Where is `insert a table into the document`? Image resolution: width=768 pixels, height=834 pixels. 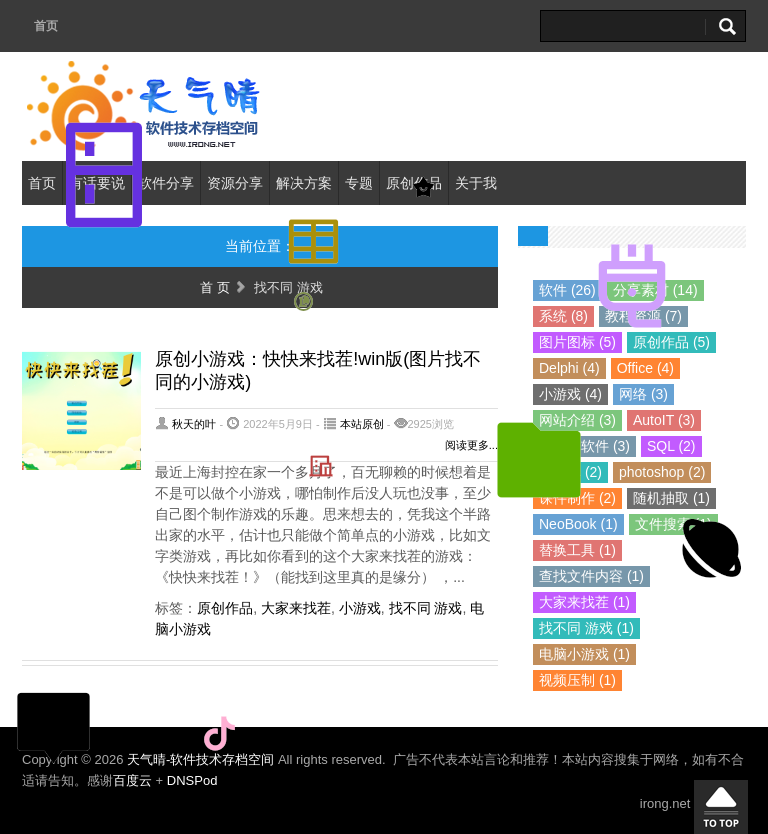 insert a table into the document is located at coordinates (313, 241).